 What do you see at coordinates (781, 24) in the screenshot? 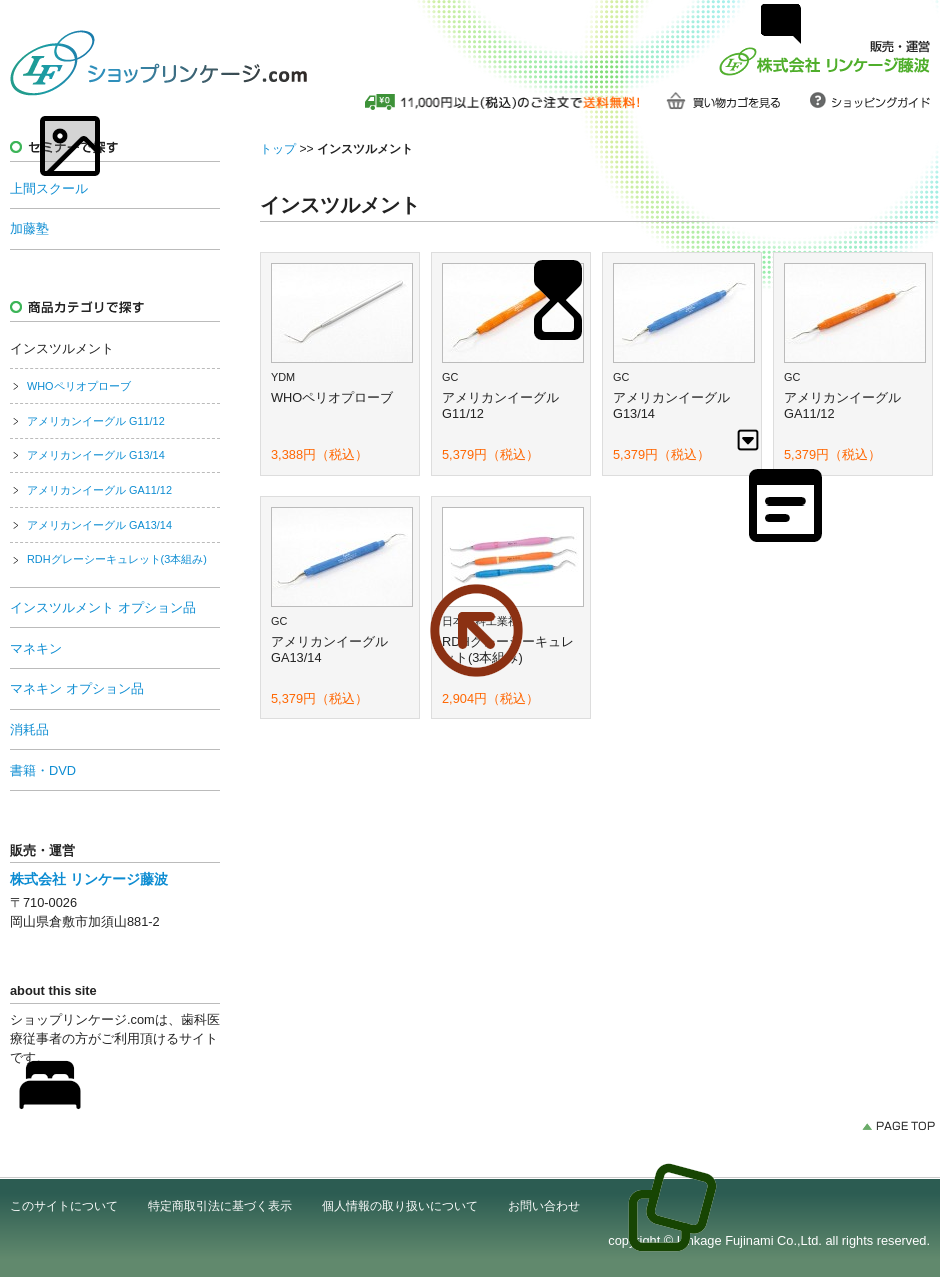
I see `open comments section` at bounding box center [781, 24].